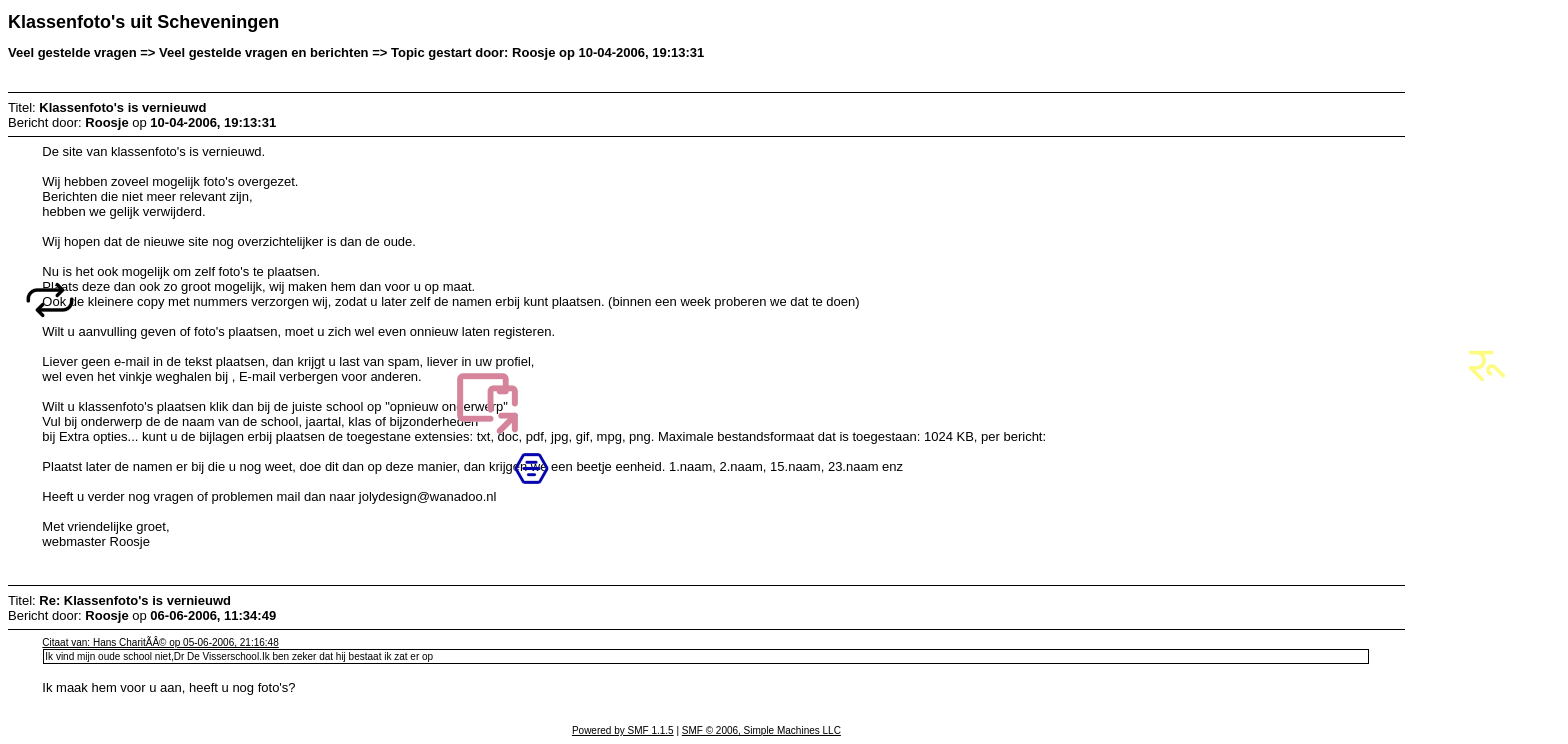 This screenshot has width=1568, height=744. Describe the element at coordinates (1486, 366) in the screenshot. I see `indicates nepalese rupee currency` at that location.